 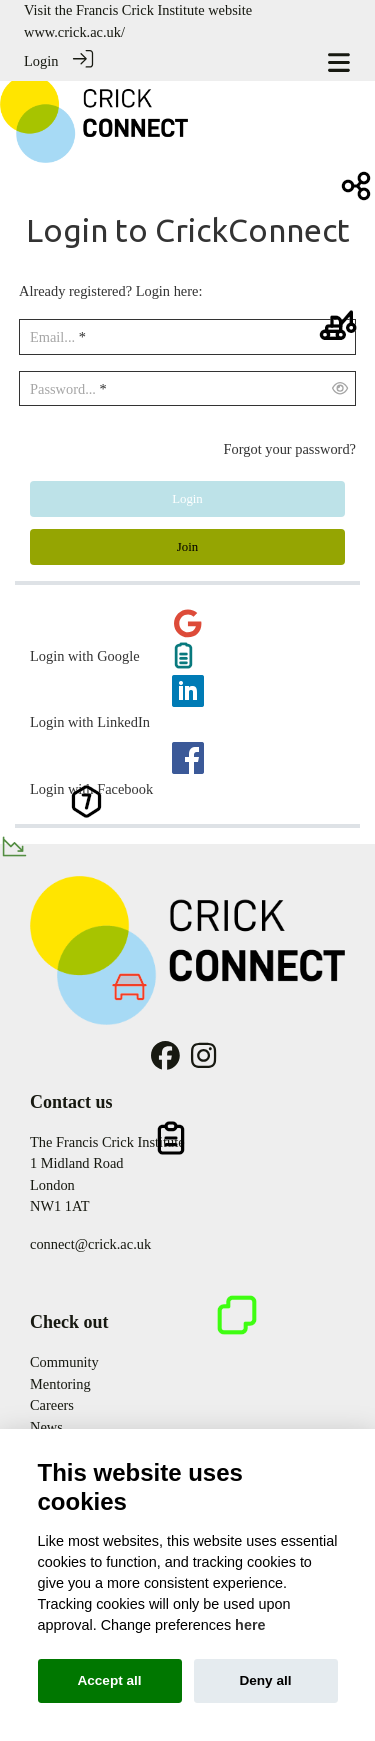 I want to click on indicates step 7 in a multi-step process, so click(x=86, y=801).